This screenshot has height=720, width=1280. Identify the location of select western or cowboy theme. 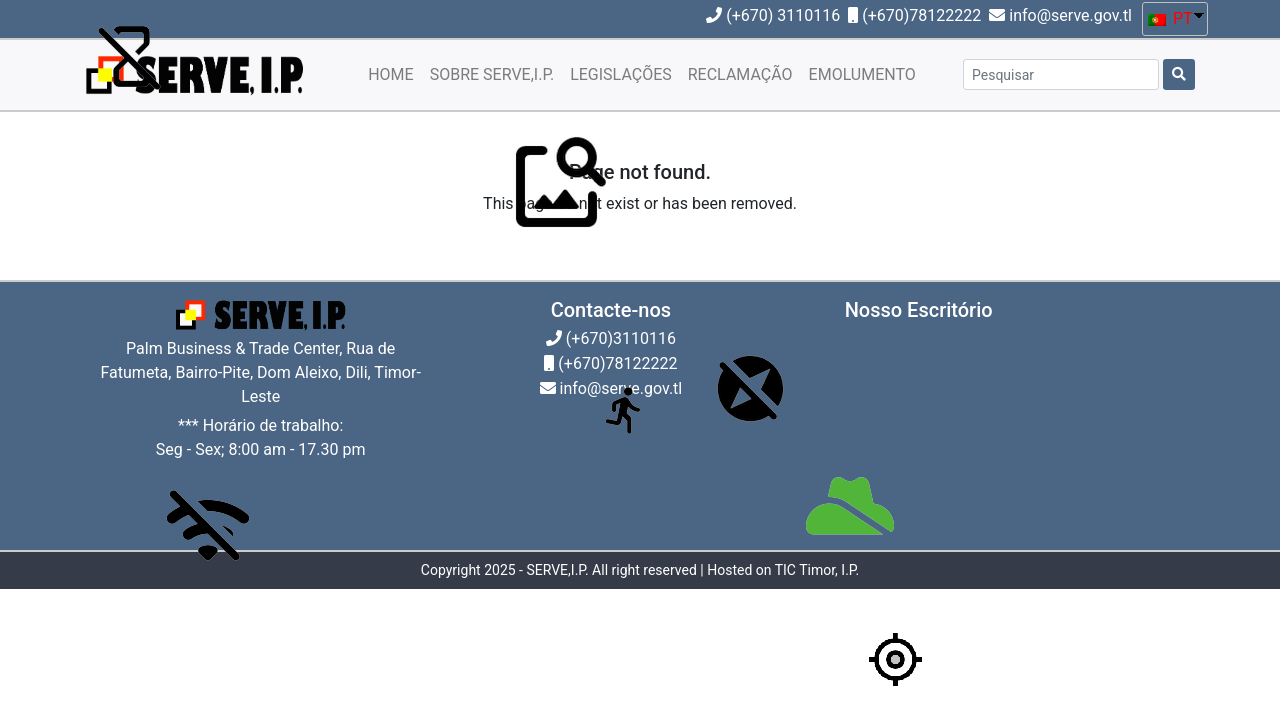
(850, 508).